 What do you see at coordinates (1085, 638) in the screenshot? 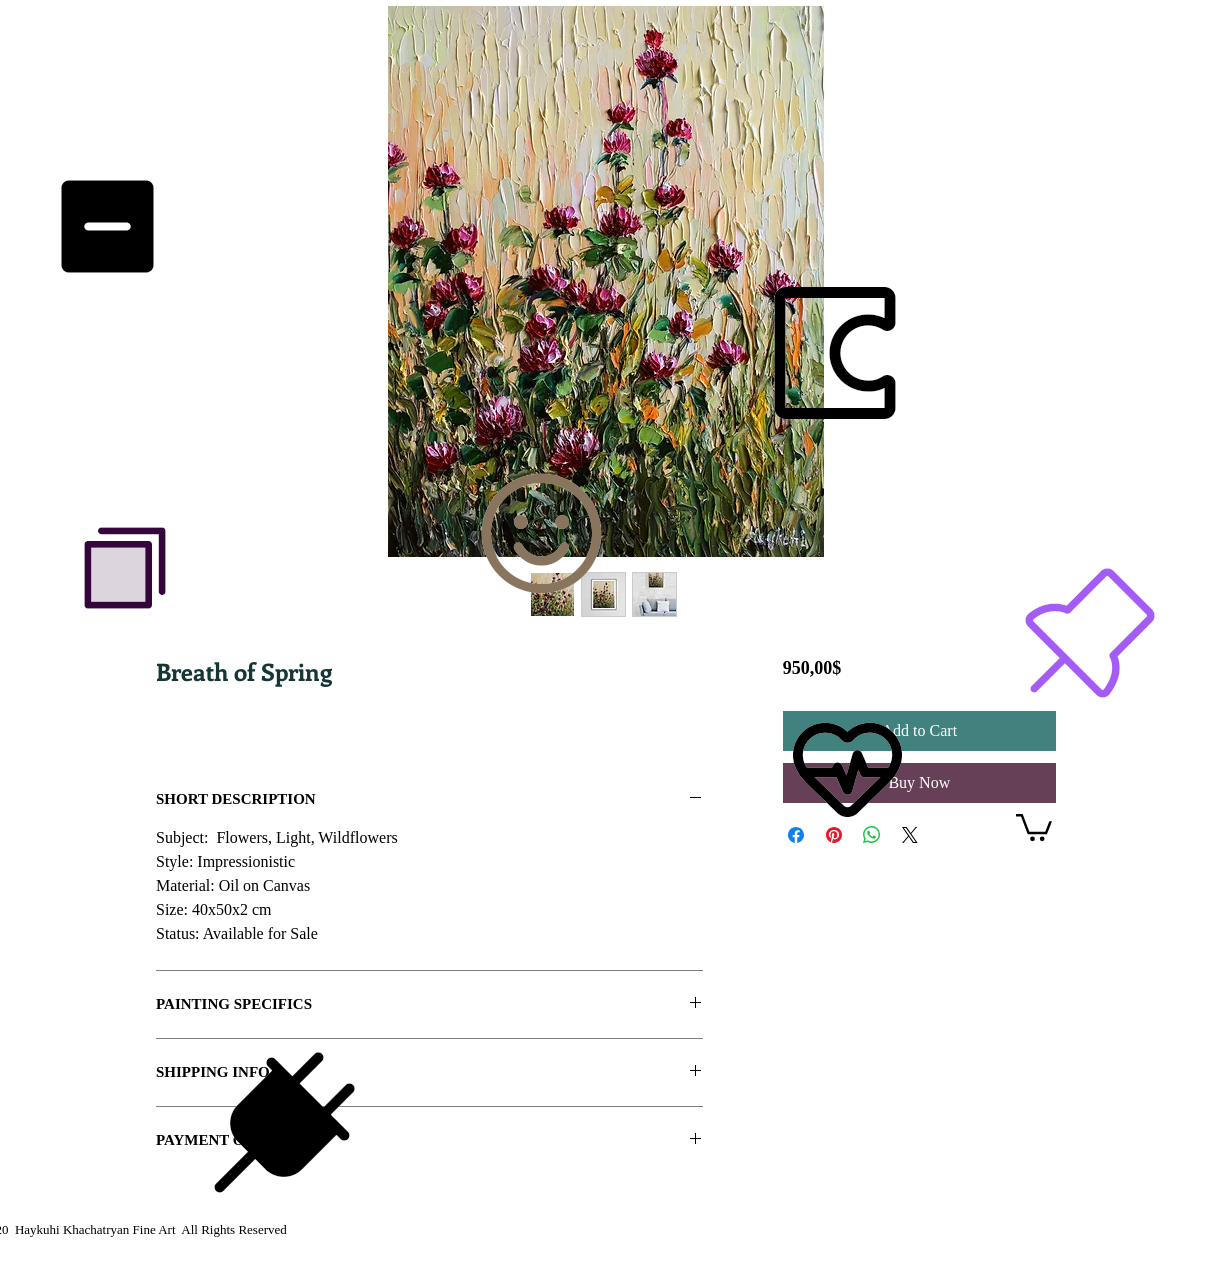
I see `pin an item to keep it visible` at bounding box center [1085, 638].